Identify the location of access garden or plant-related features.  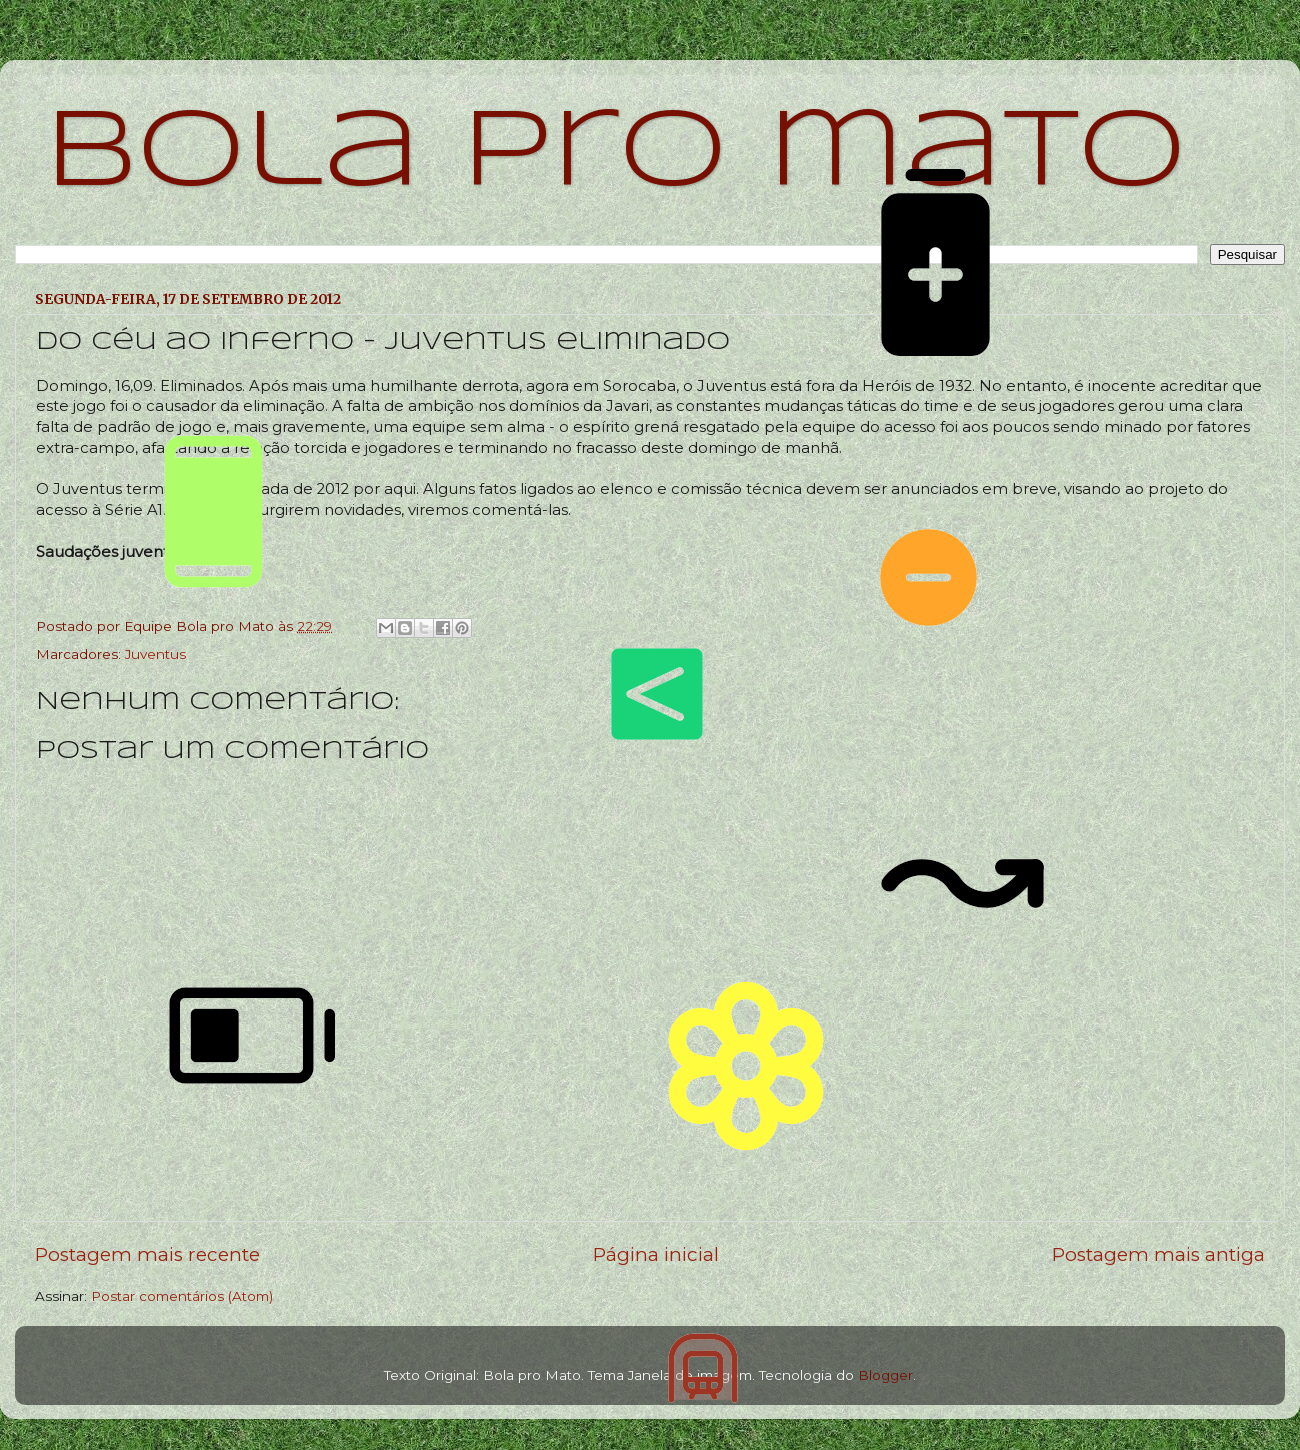
(746, 1066).